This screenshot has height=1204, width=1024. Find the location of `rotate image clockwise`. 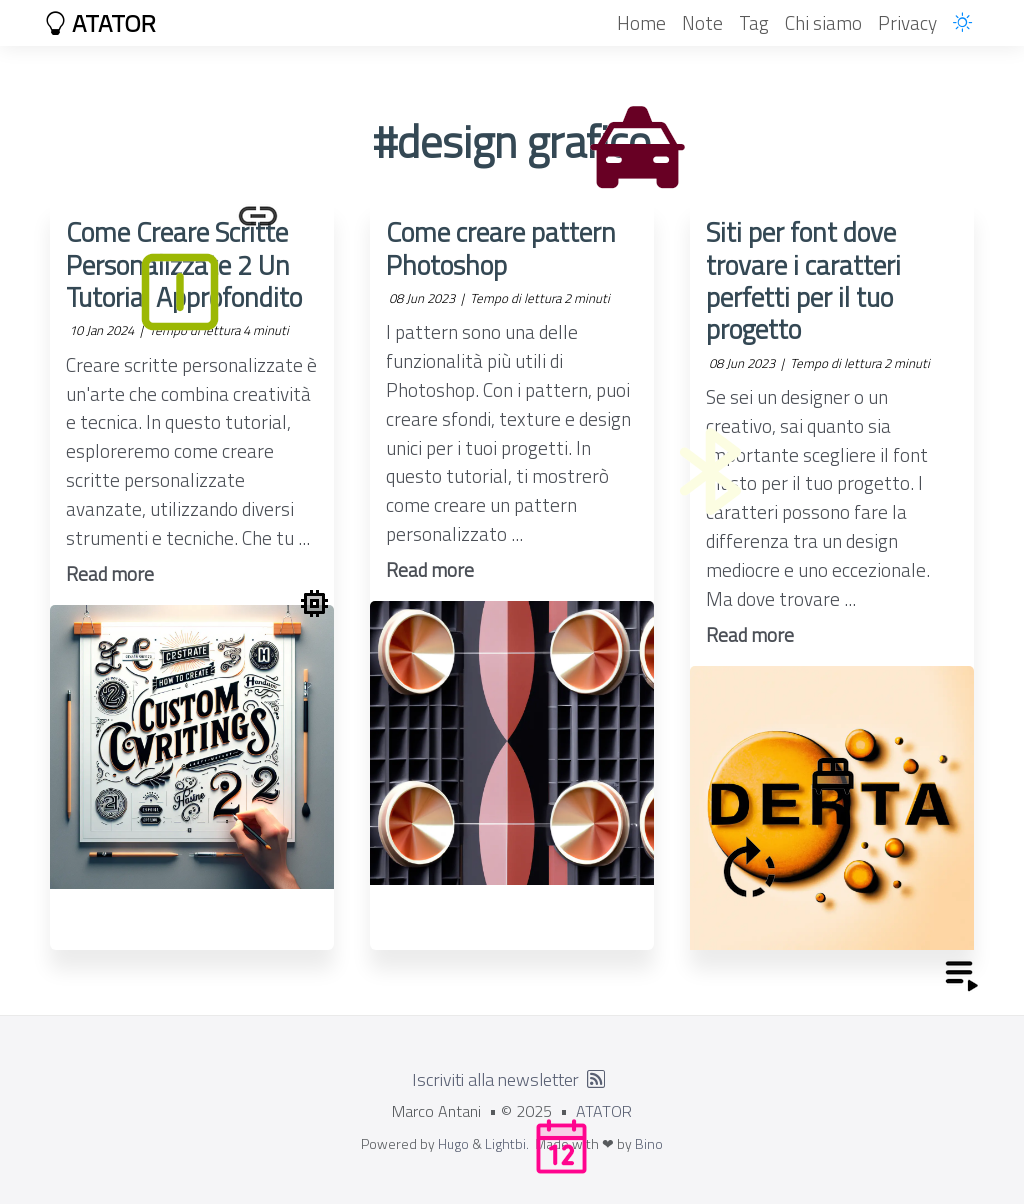

rotate image clockwise is located at coordinates (749, 871).